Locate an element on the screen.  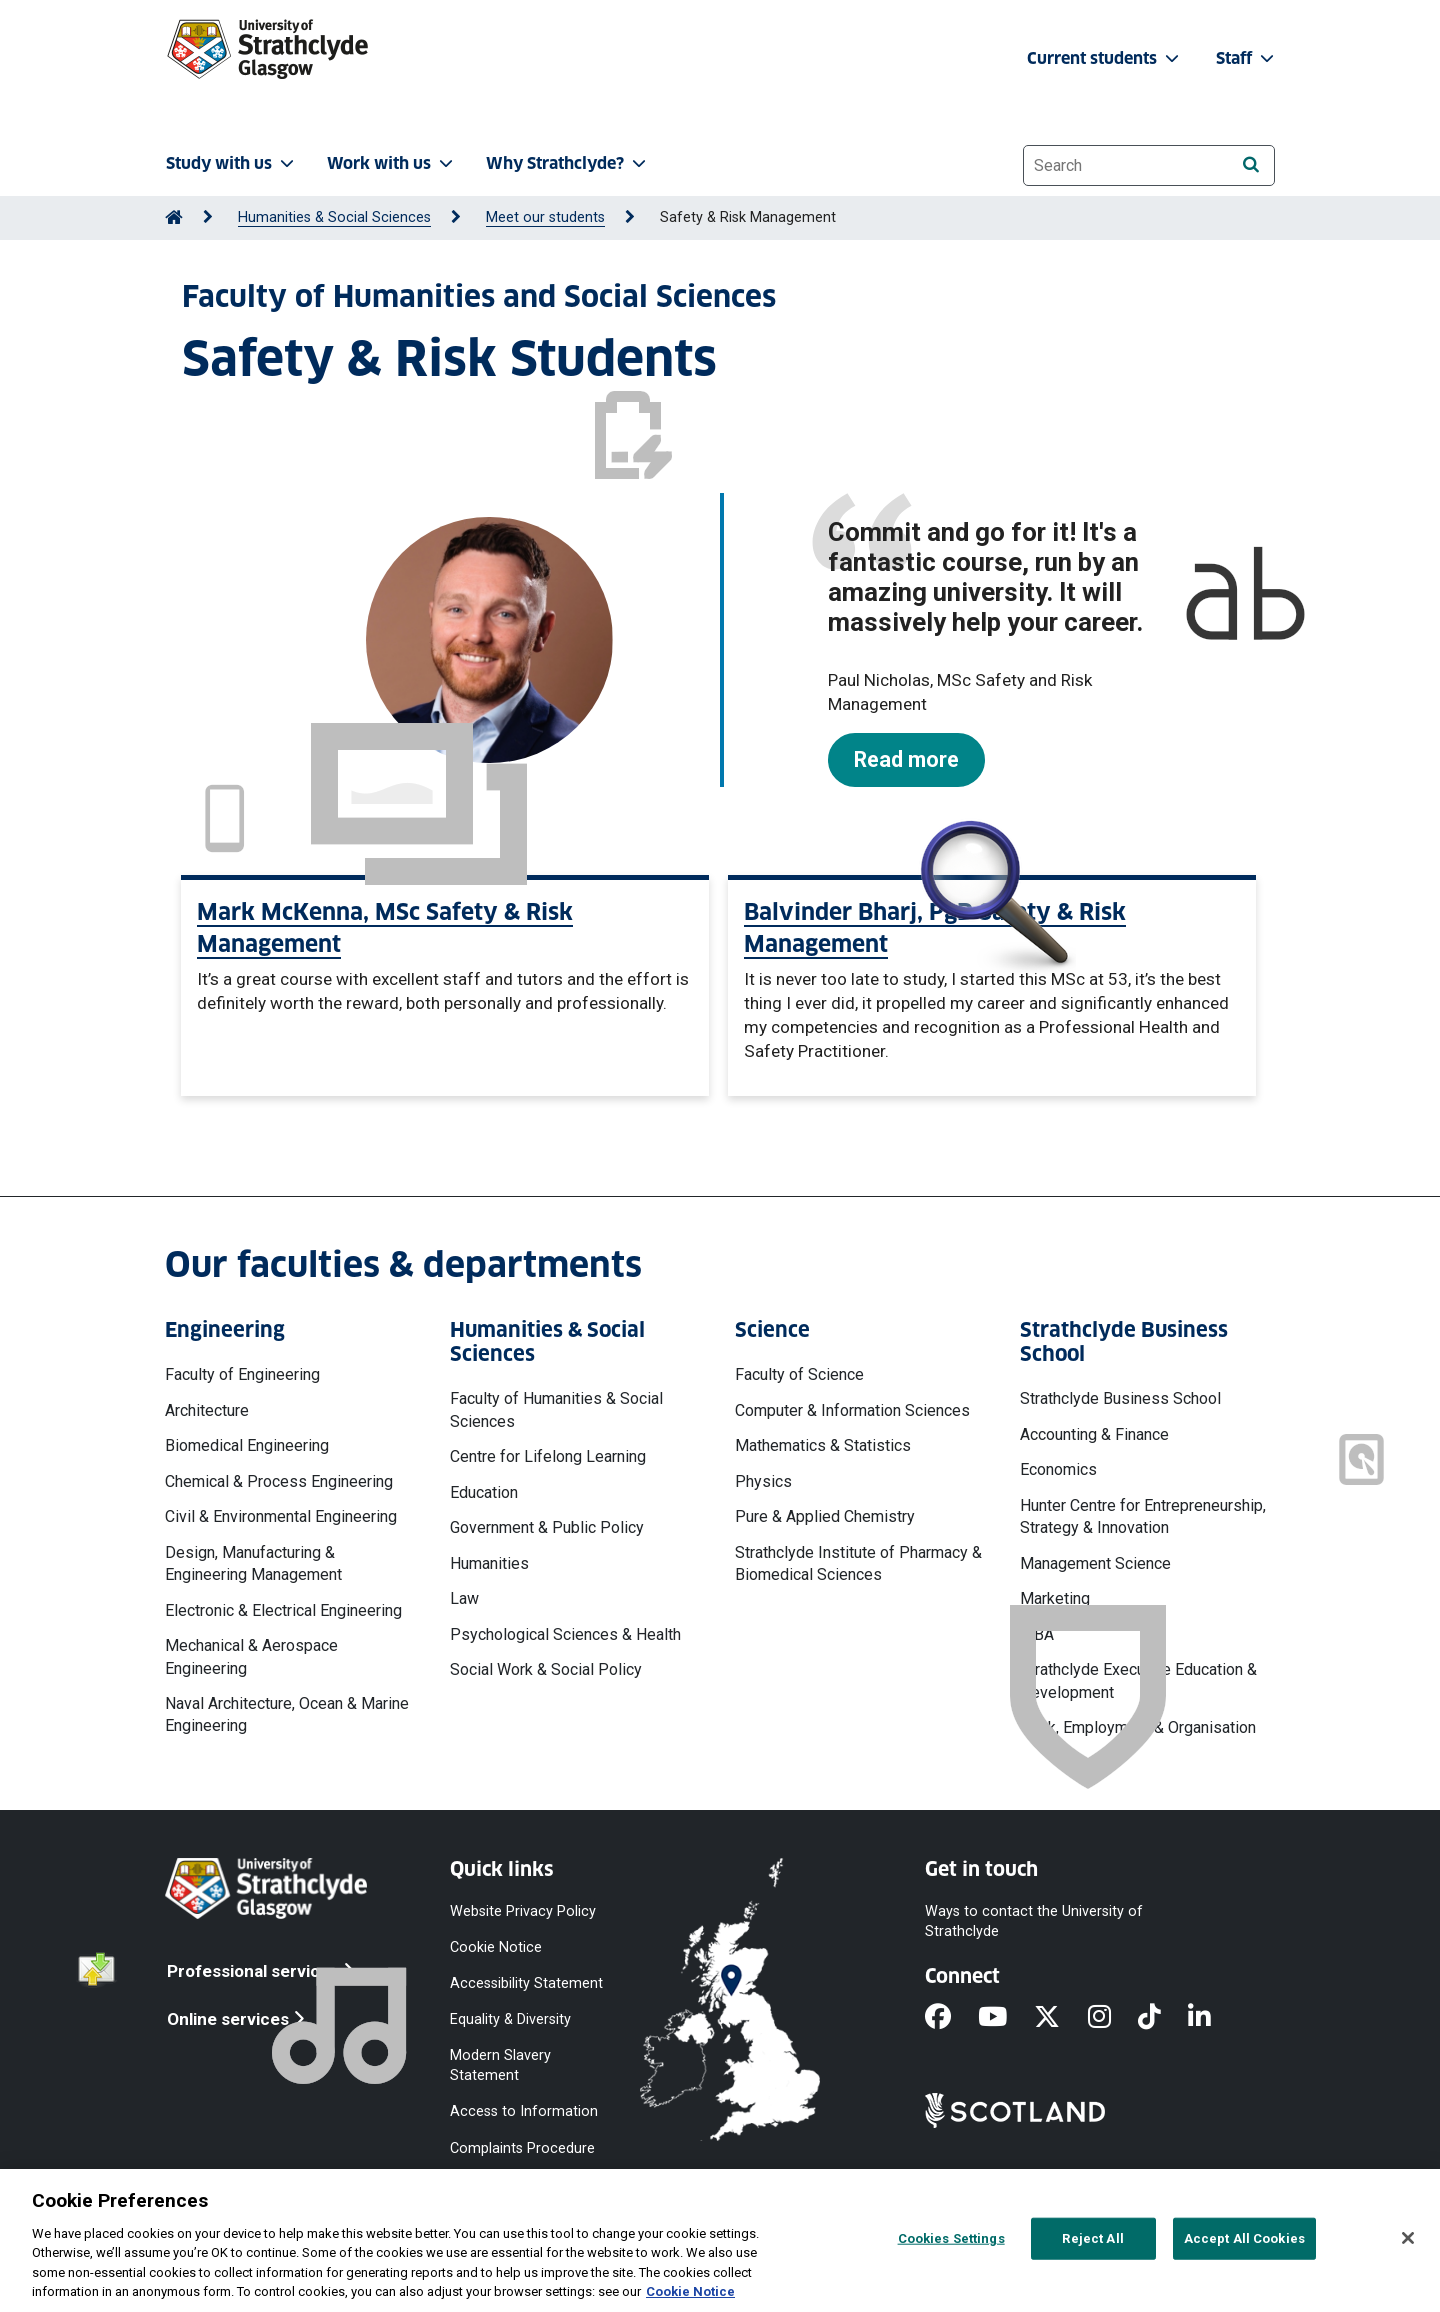
sync incoming and outgoing mail is located at coordinates (96, 1971).